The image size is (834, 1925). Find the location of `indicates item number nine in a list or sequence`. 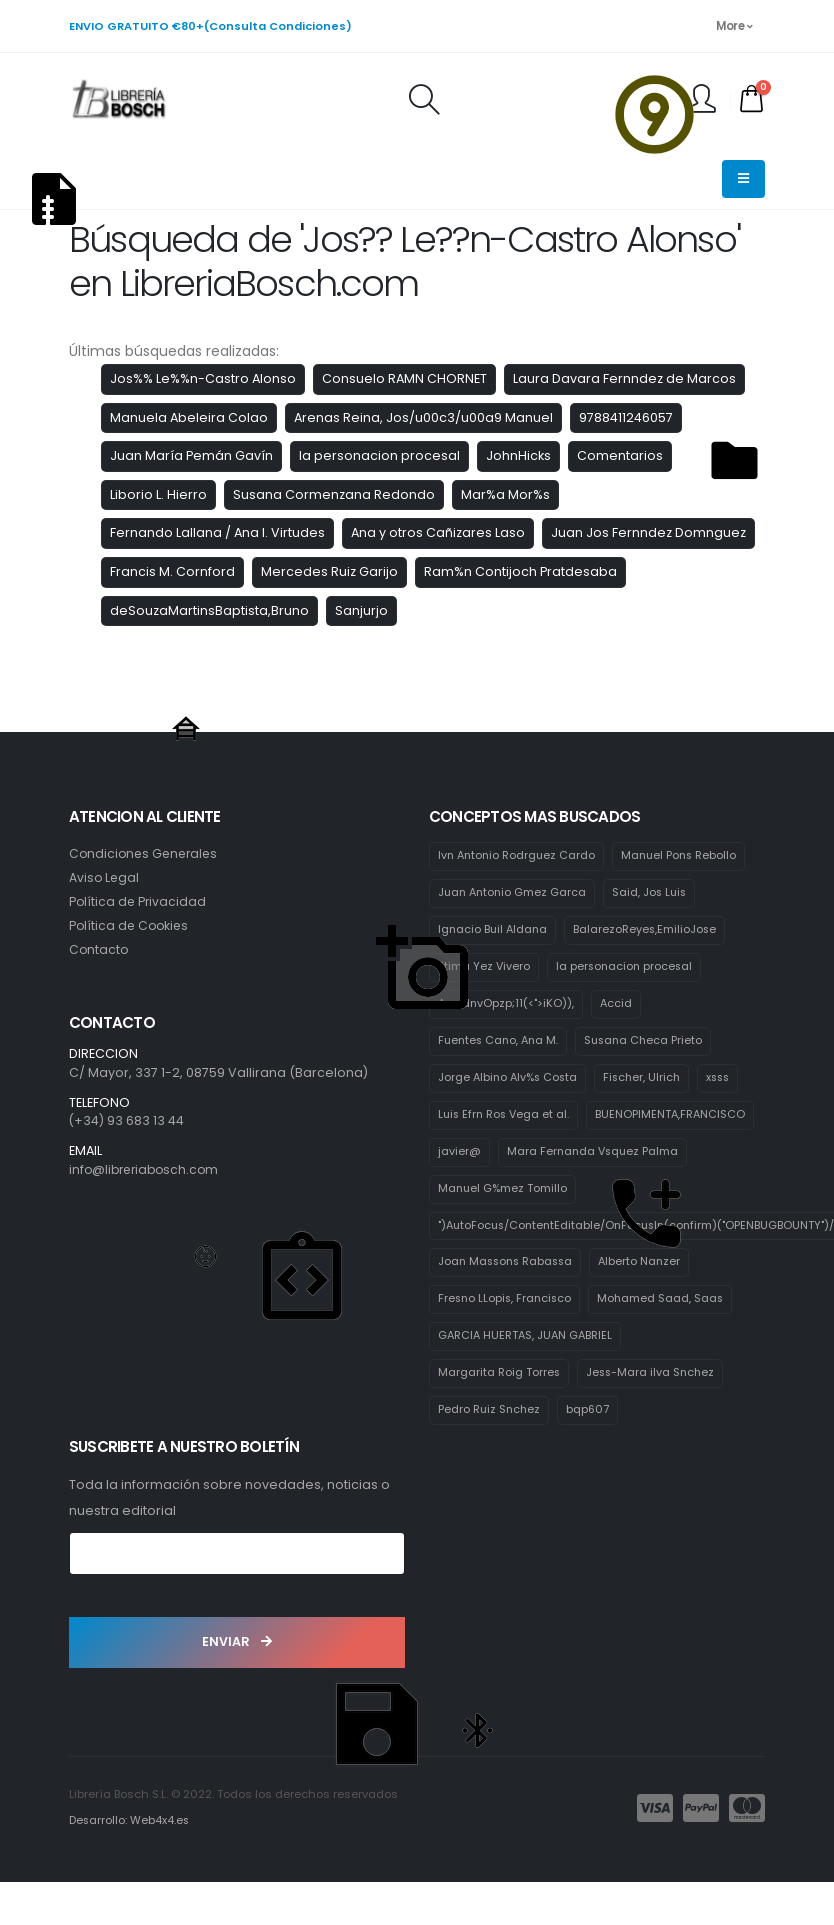

indicates item number nine in a list or sequence is located at coordinates (654, 114).